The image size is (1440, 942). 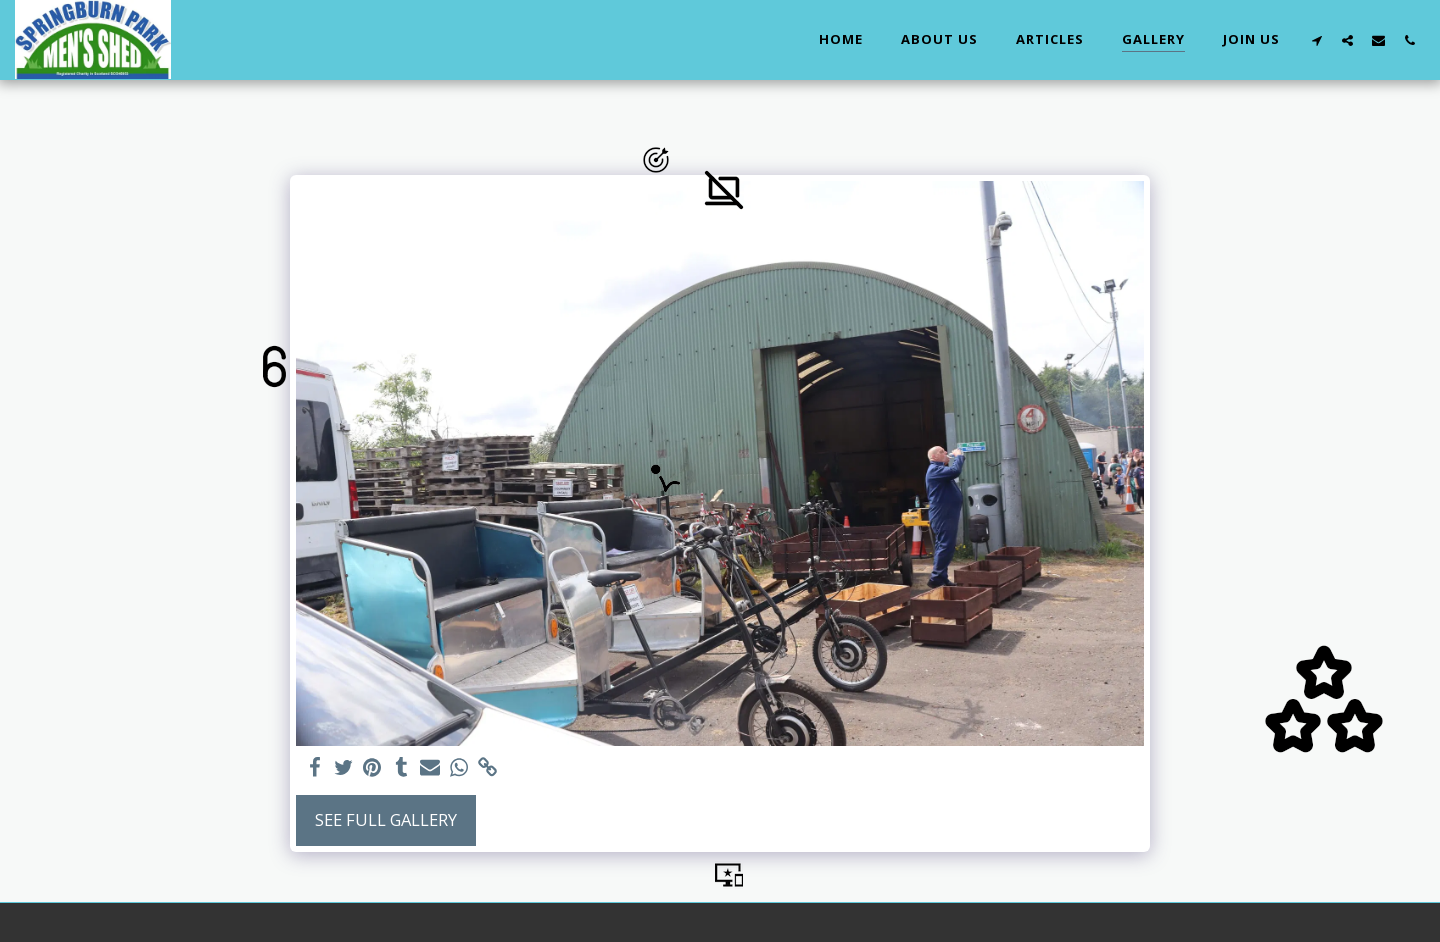 I want to click on indicates step 6 in a multi-step process, so click(x=274, y=366).